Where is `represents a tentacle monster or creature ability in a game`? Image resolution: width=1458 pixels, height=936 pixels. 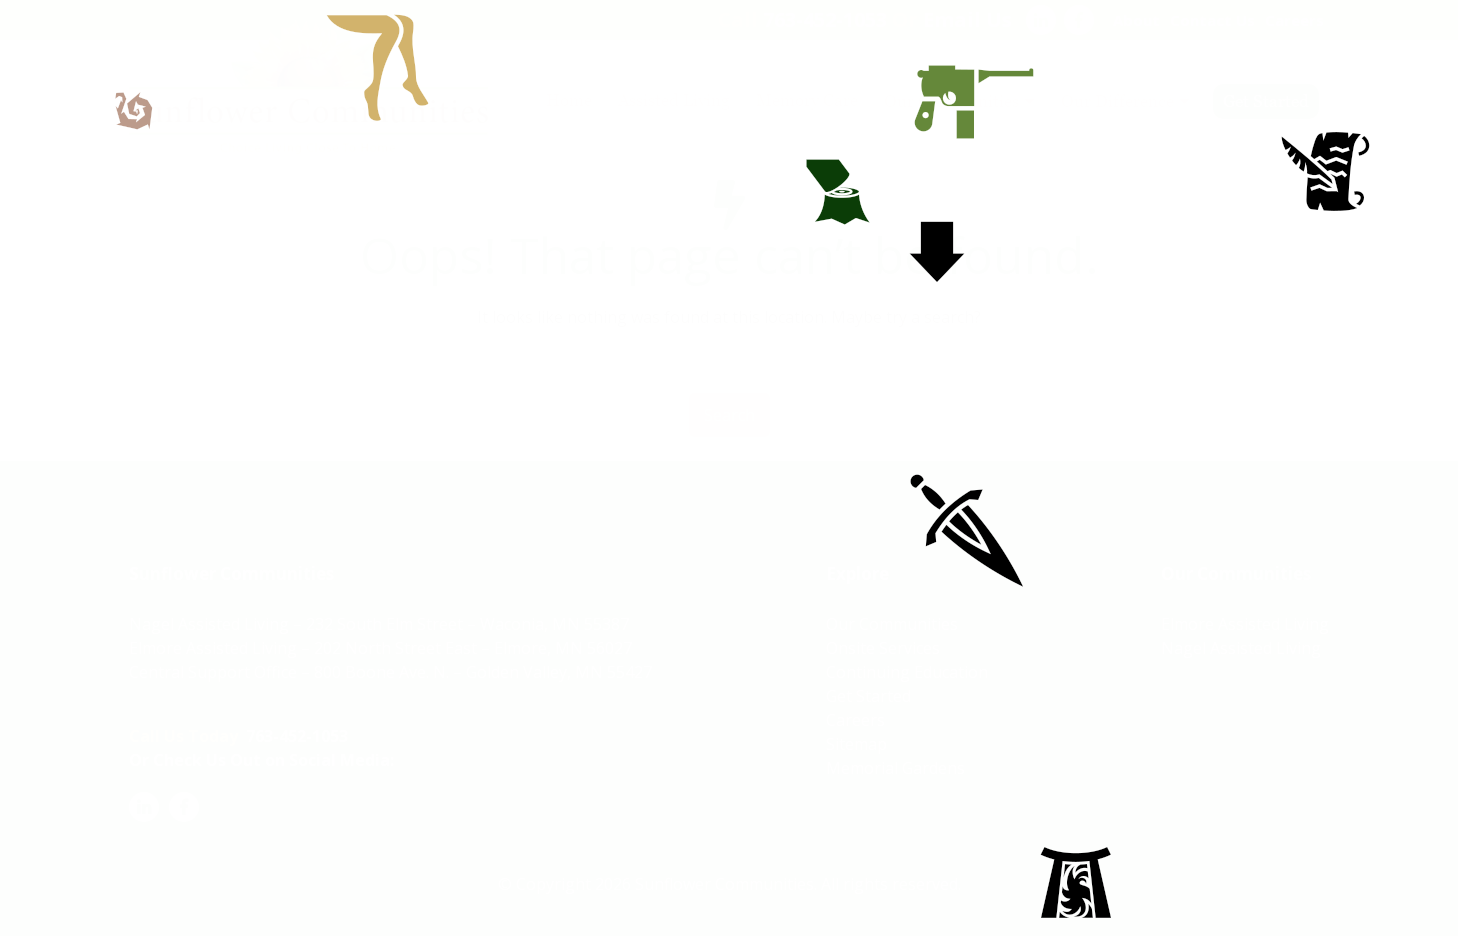
represents a tentacle monster or creature ability in a game is located at coordinates (134, 111).